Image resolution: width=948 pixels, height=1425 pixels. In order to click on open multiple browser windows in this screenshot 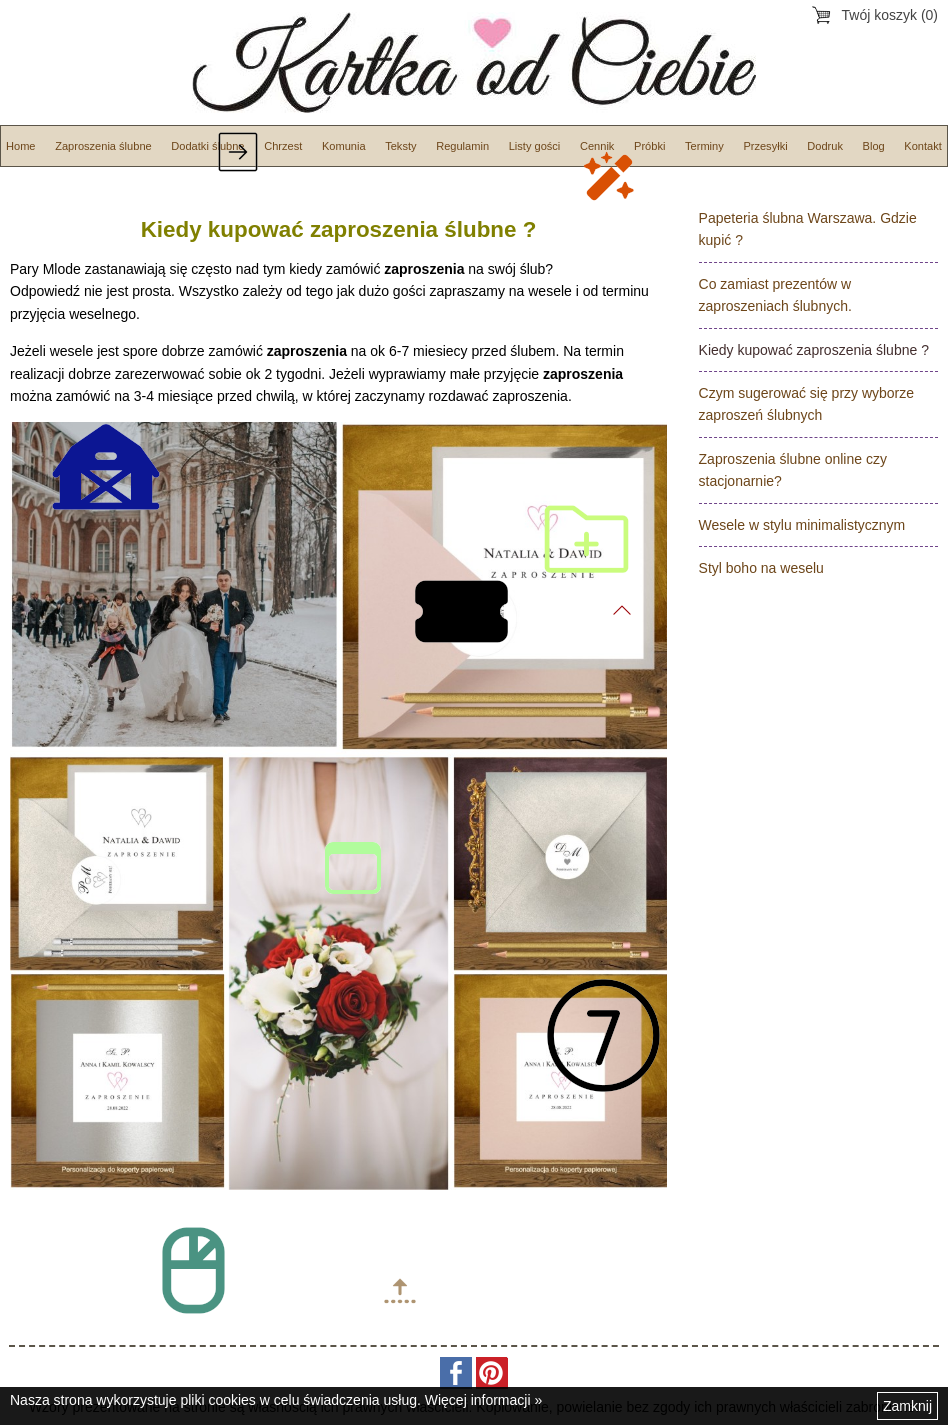, I will do `click(353, 868)`.